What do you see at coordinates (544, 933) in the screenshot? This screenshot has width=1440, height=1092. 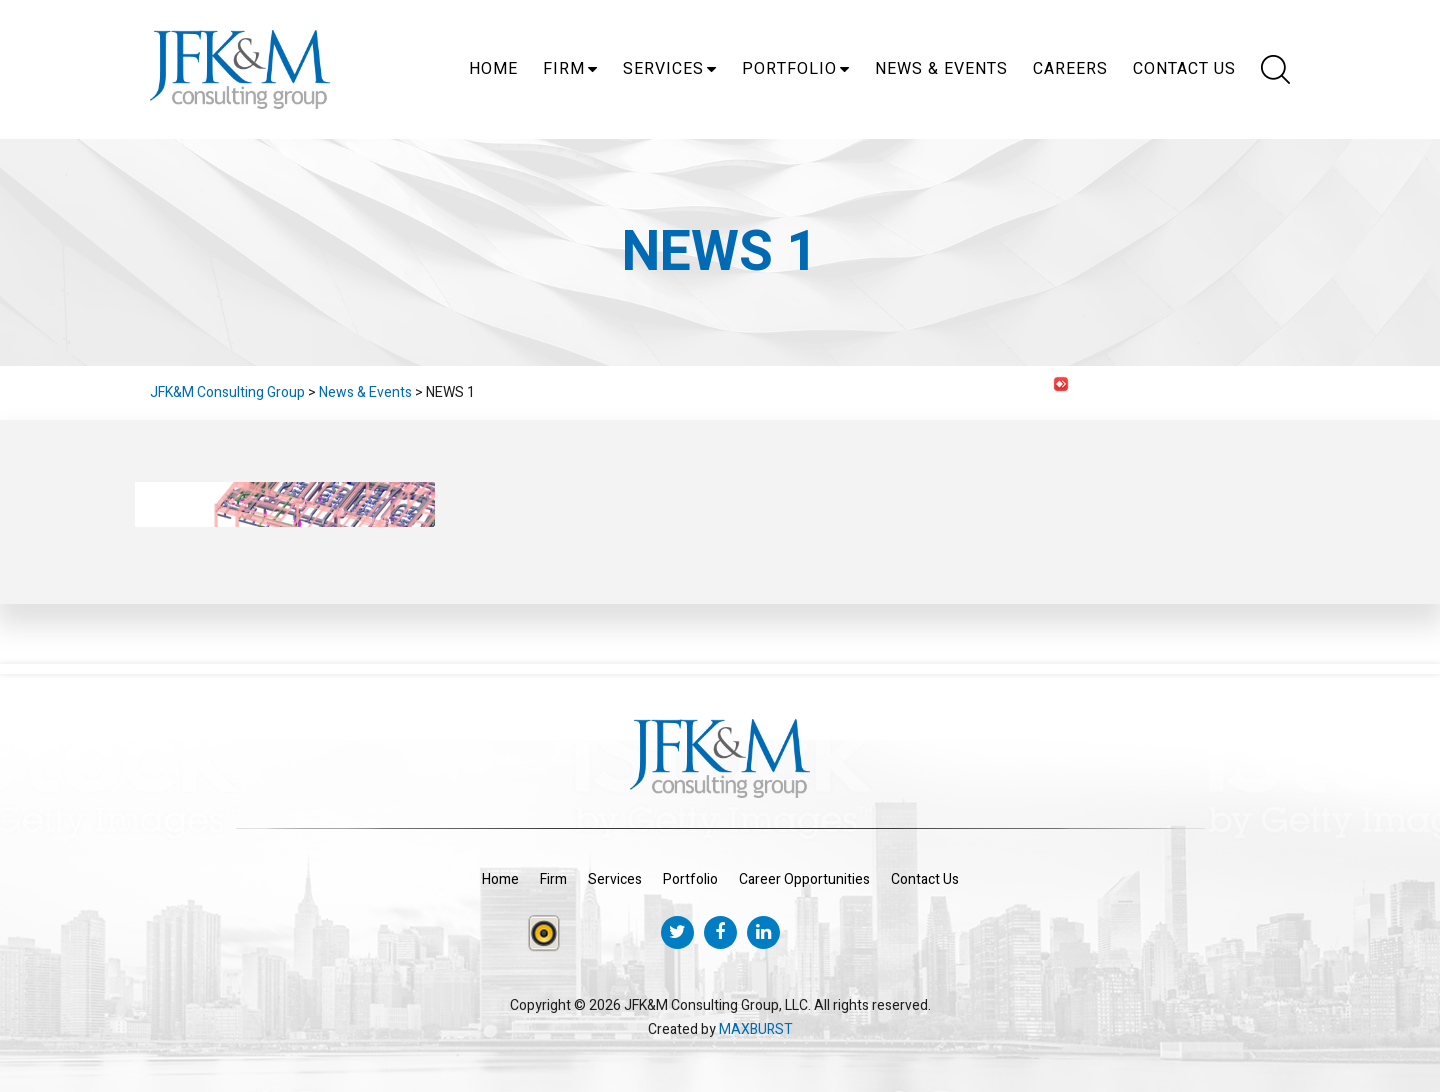 I see `open rhythmbox music player` at bounding box center [544, 933].